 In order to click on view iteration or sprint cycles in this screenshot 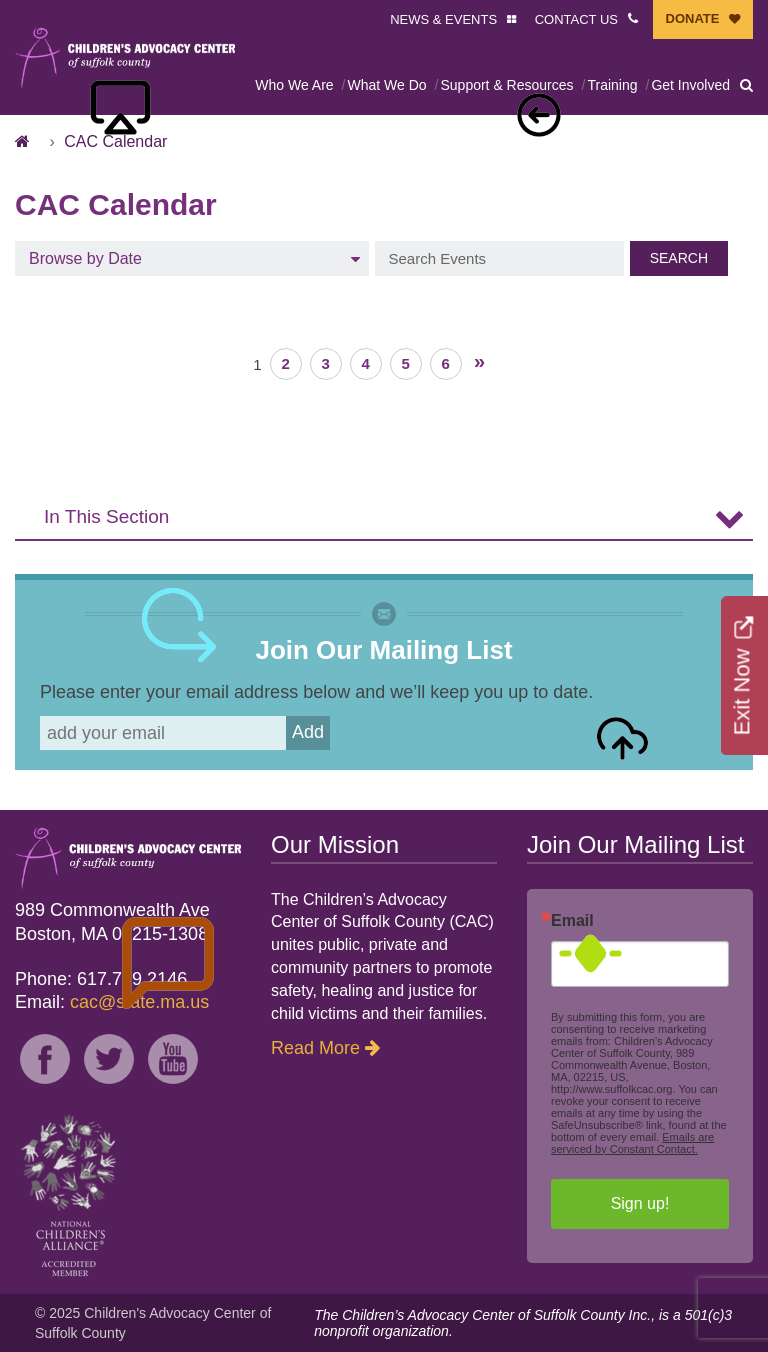, I will do `click(177, 623)`.